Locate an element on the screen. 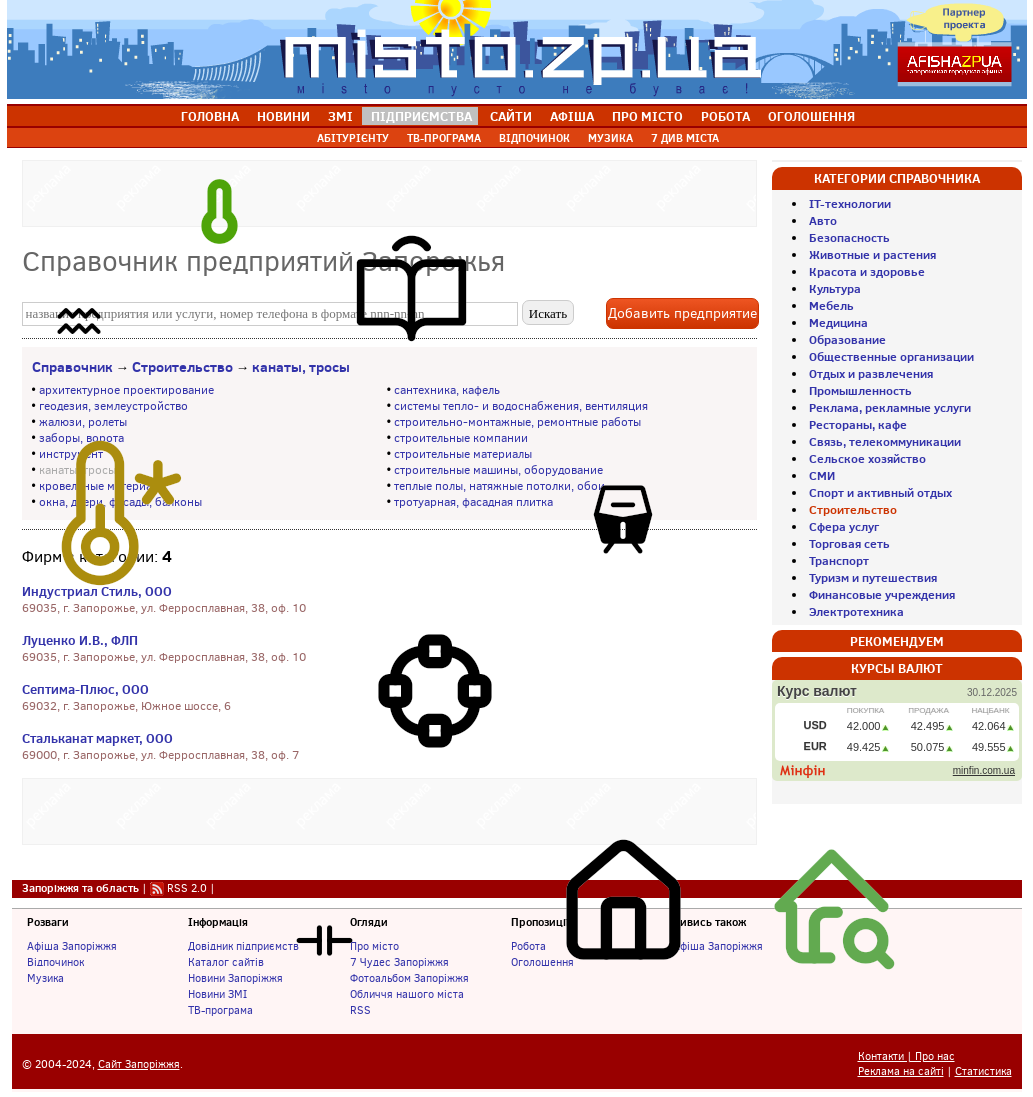 This screenshot has height=1097, width=1033. indicates low temperature or cold conditions is located at coordinates (105, 513).